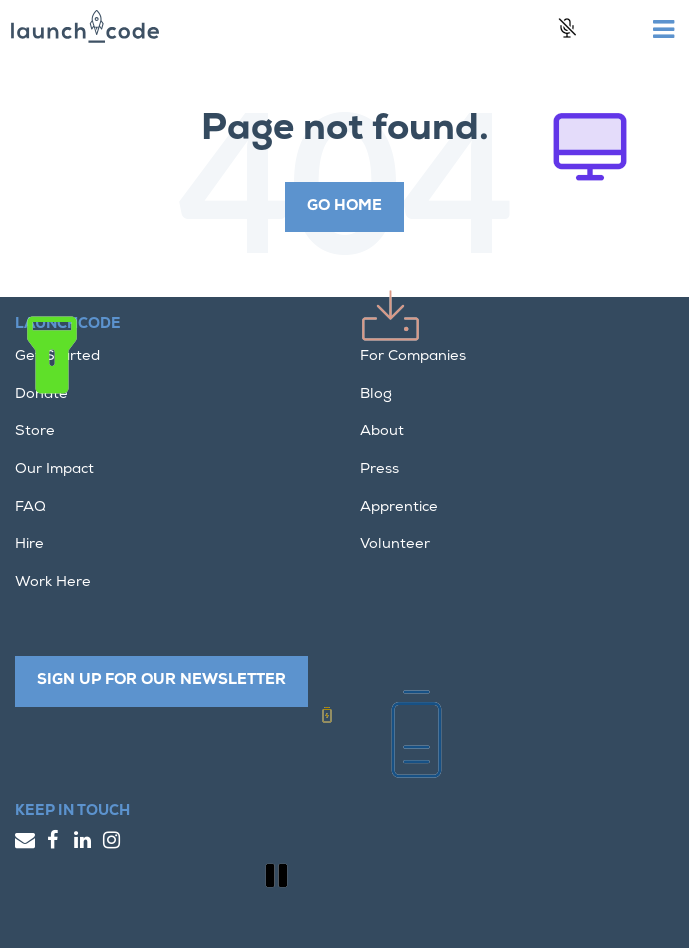 This screenshot has width=689, height=948. I want to click on pause media playback, so click(276, 875).